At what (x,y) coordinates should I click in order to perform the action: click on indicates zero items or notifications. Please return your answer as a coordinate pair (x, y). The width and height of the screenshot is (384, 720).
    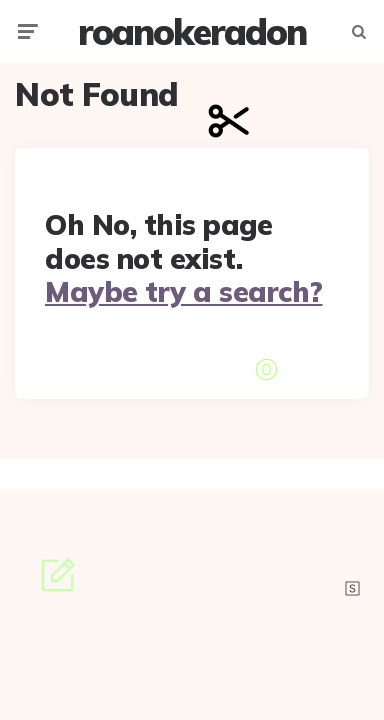
    Looking at the image, I should click on (266, 369).